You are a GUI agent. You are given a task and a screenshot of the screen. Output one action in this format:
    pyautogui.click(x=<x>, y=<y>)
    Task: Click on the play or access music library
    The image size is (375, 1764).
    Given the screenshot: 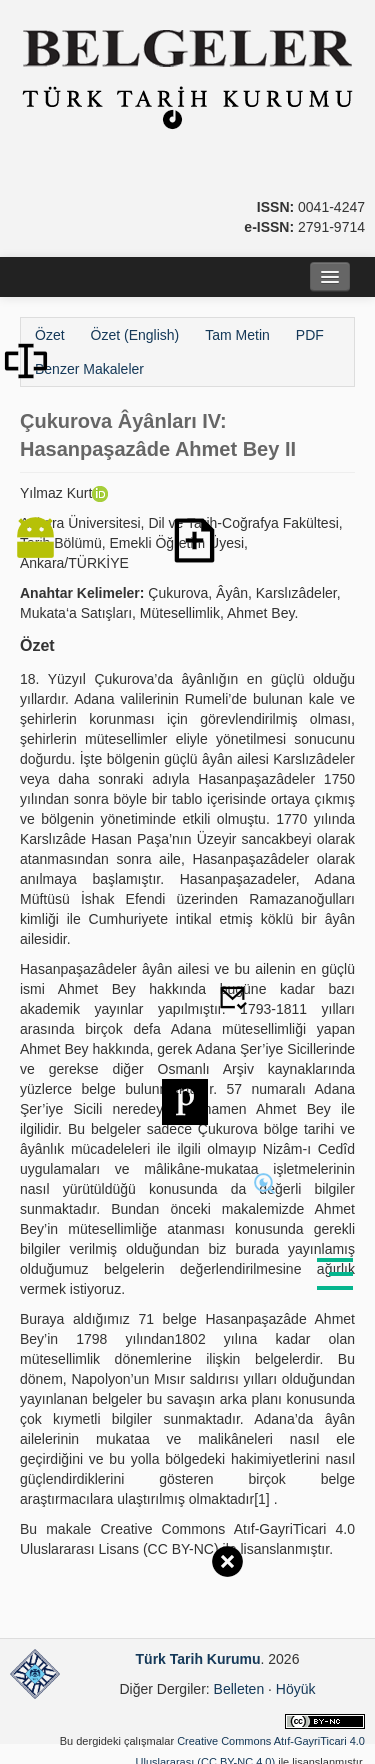 What is the action you would take?
    pyautogui.click(x=172, y=119)
    